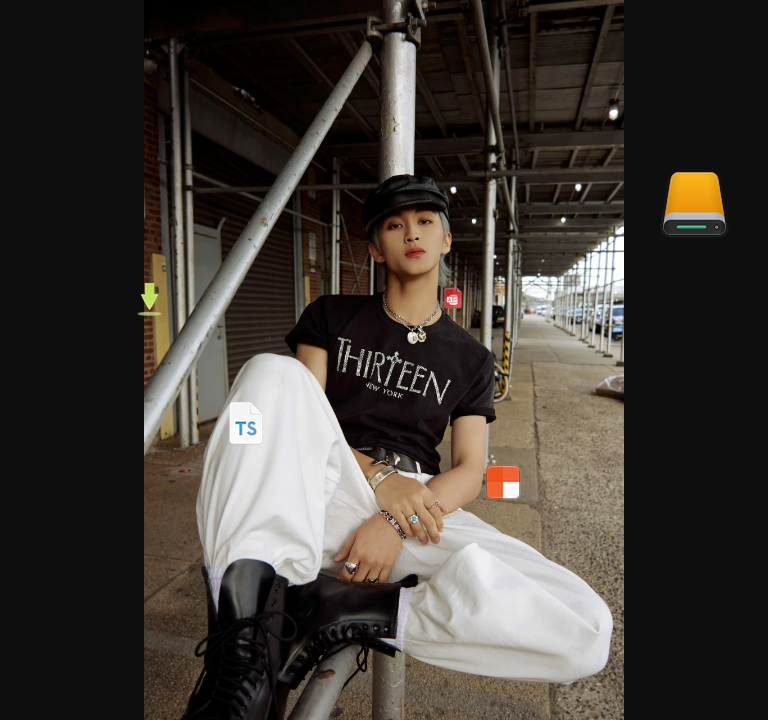  What do you see at coordinates (503, 482) in the screenshot?
I see `switch to the bottom-right workspace` at bounding box center [503, 482].